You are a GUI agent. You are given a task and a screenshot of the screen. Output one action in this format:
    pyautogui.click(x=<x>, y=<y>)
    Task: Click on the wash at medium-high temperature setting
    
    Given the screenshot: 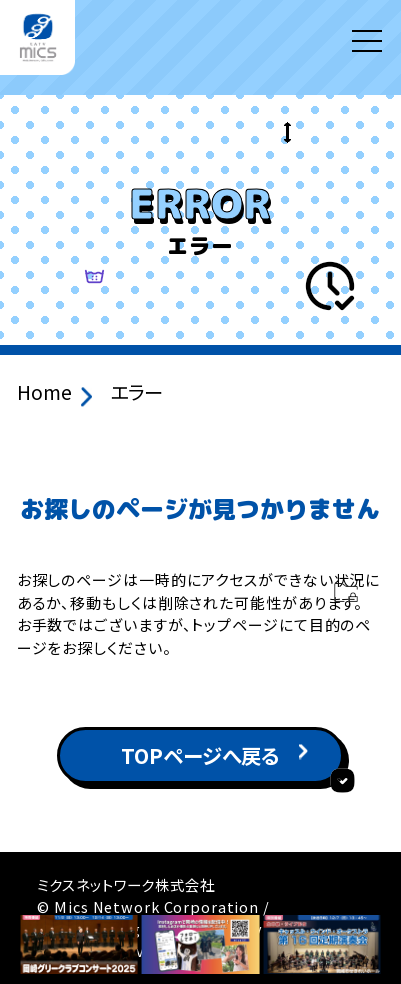 What is the action you would take?
    pyautogui.click(x=94, y=276)
    